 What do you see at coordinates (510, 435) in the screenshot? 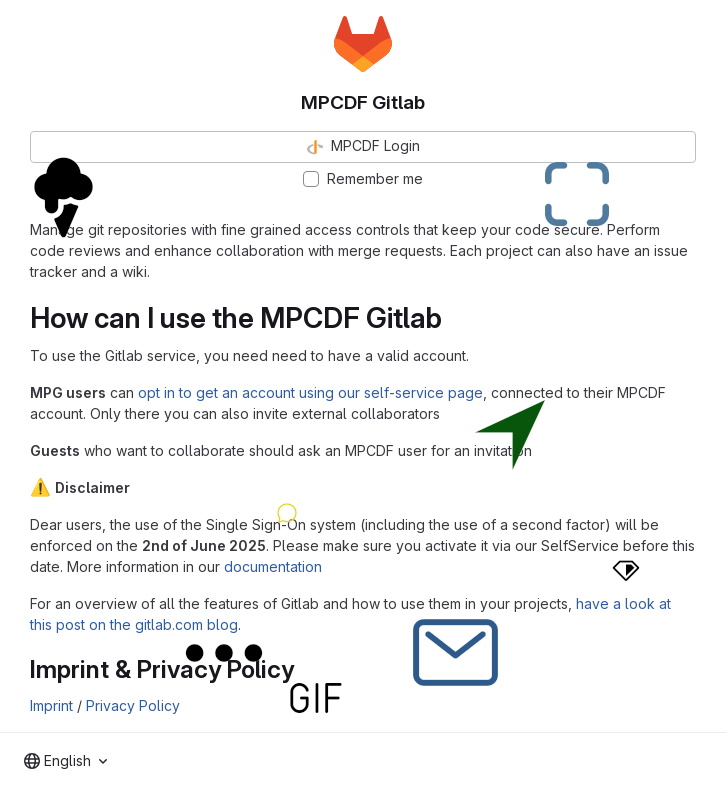
I see `navigate to current location` at bounding box center [510, 435].